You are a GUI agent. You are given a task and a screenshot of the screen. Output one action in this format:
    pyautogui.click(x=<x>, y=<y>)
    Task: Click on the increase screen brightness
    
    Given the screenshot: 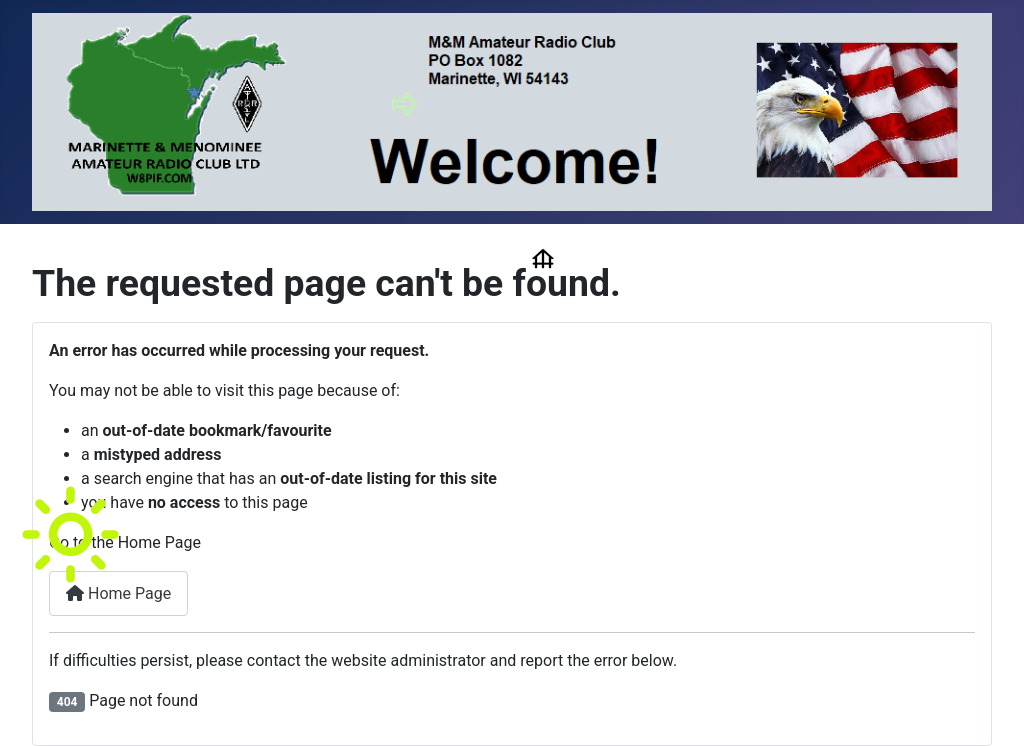 What is the action you would take?
    pyautogui.click(x=70, y=534)
    